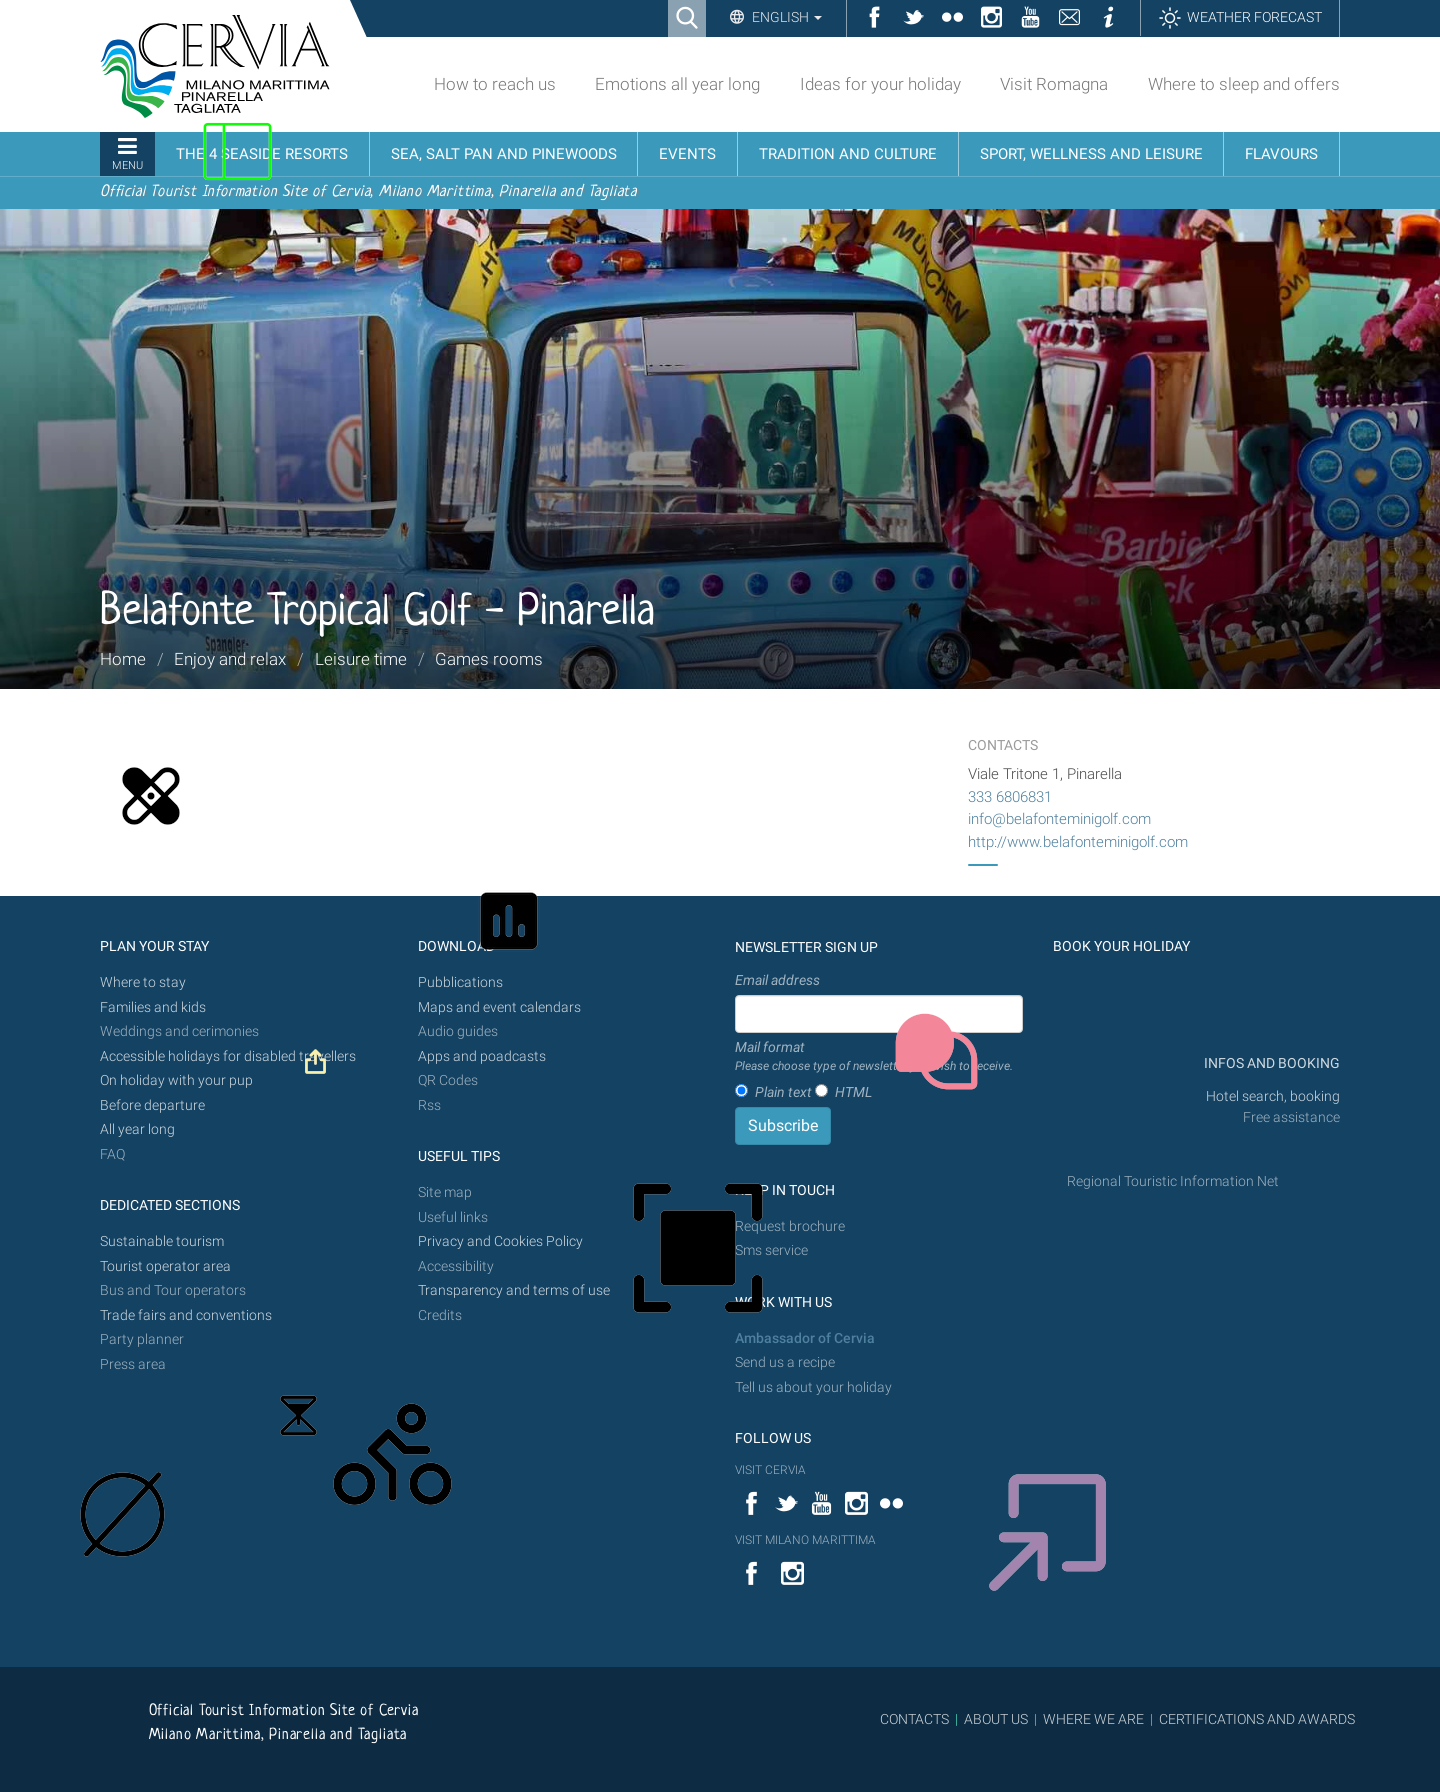 This screenshot has height=1792, width=1440. Describe the element at coordinates (151, 796) in the screenshot. I see `access first aid or health resources` at that location.